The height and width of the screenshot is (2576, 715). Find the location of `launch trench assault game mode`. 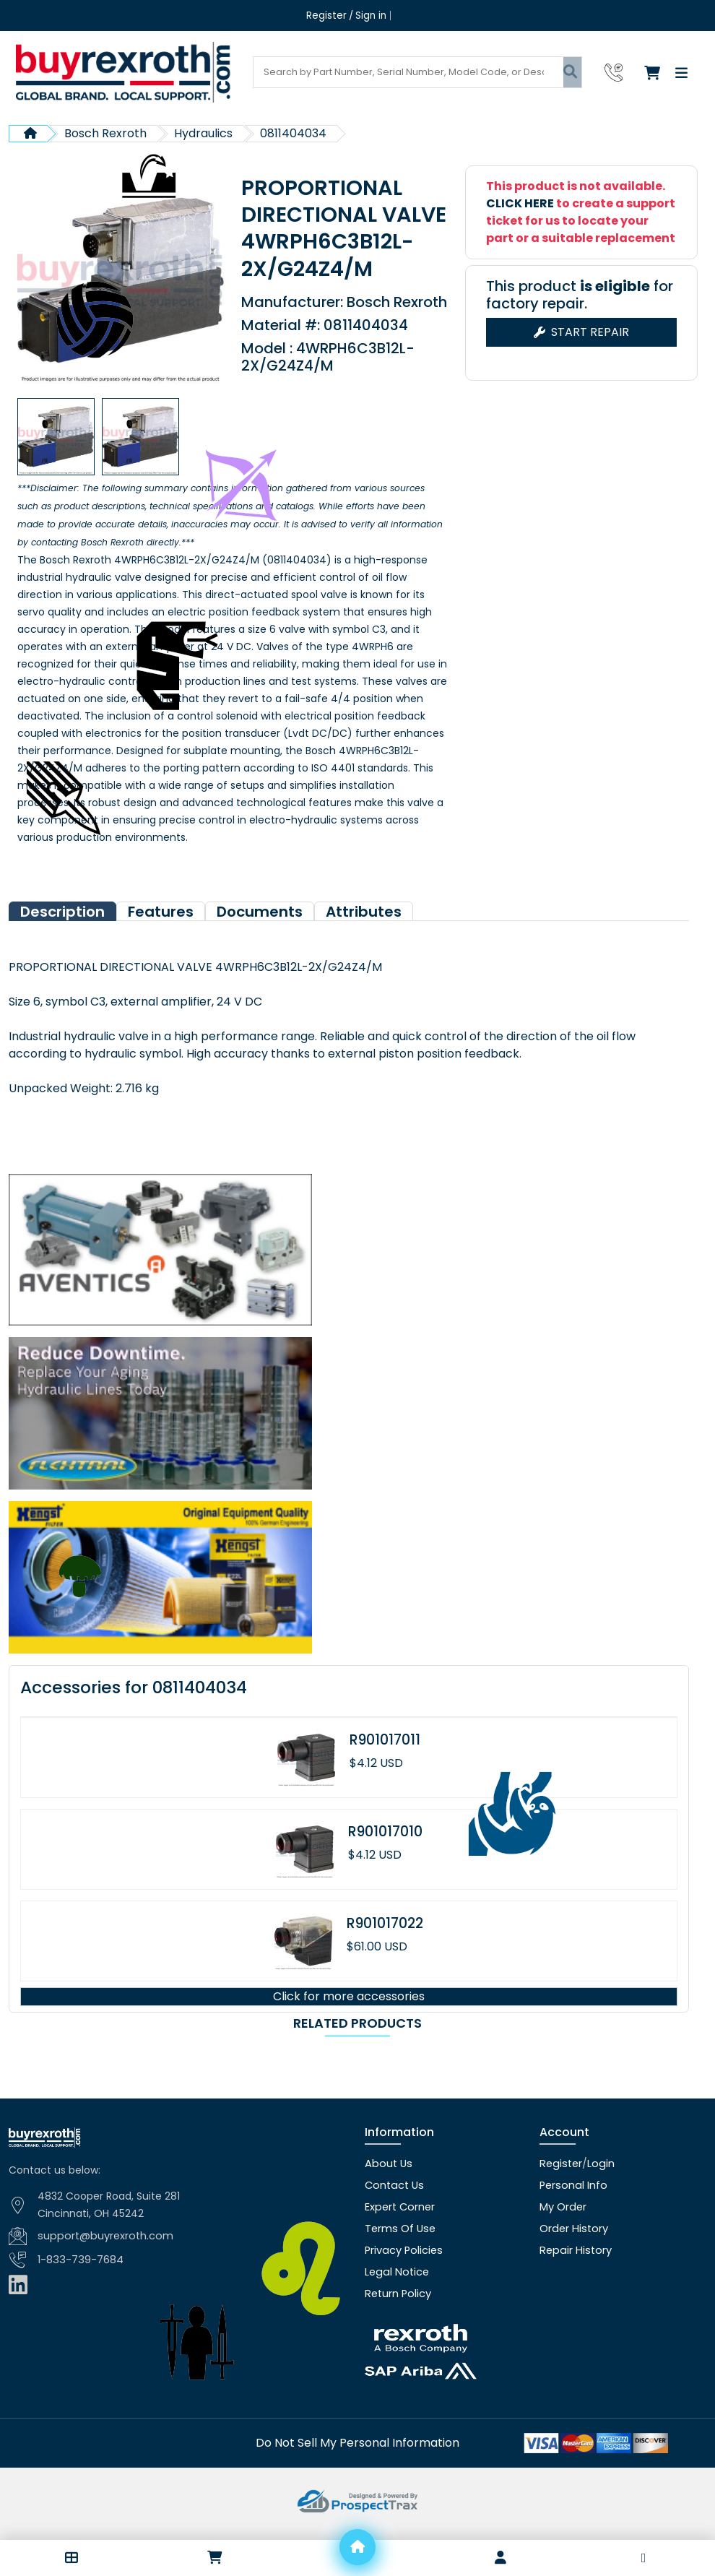

launch trench assault game mode is located at coordinates (148, 171).